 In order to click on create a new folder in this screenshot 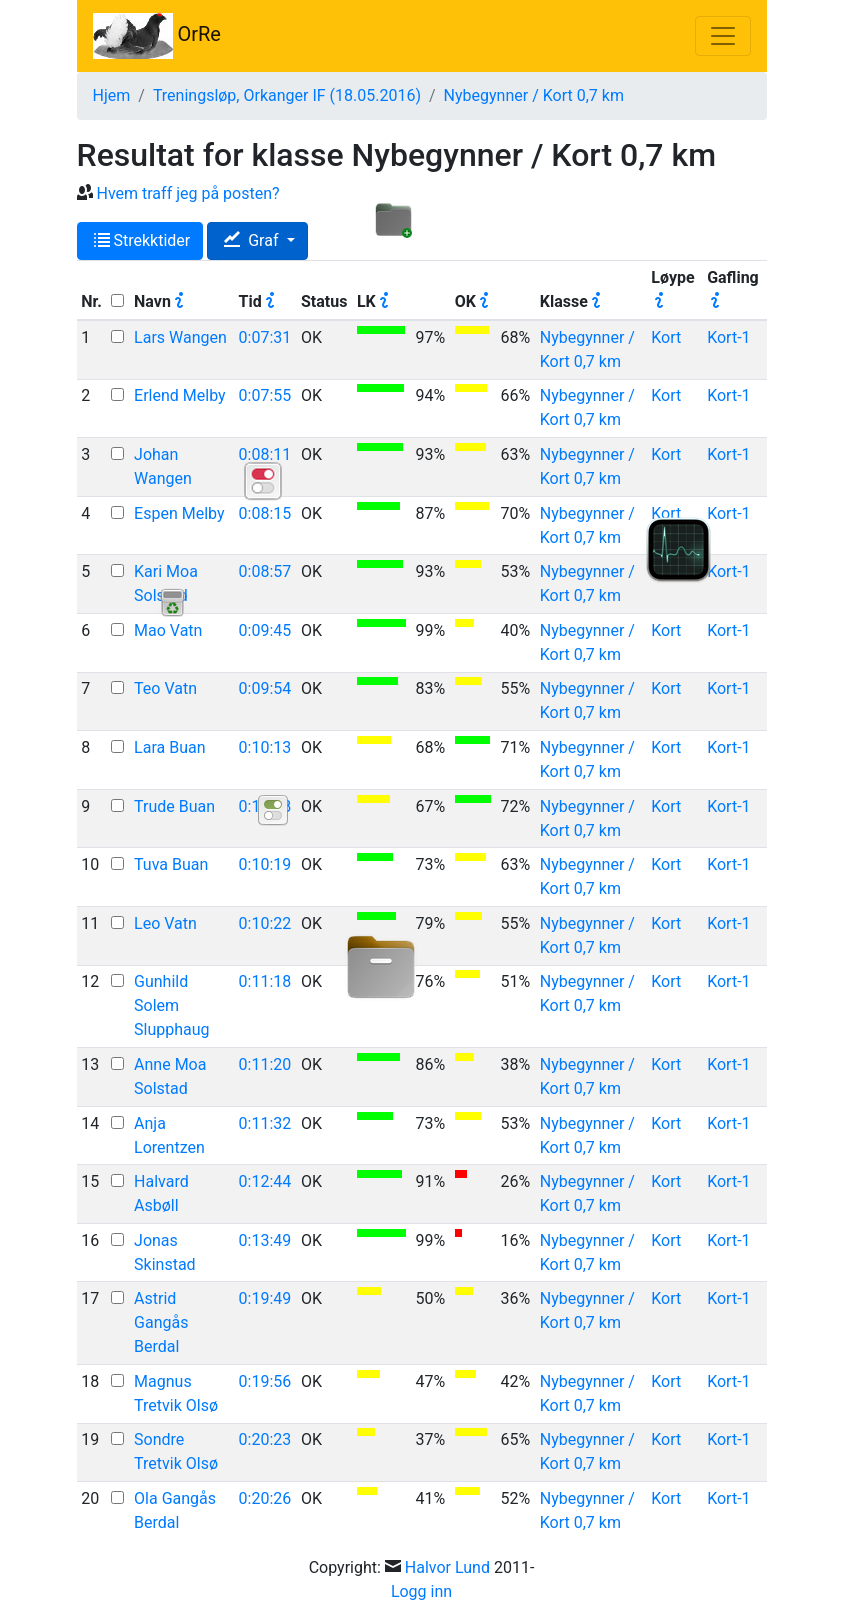, I will do `click(393, 219)`.